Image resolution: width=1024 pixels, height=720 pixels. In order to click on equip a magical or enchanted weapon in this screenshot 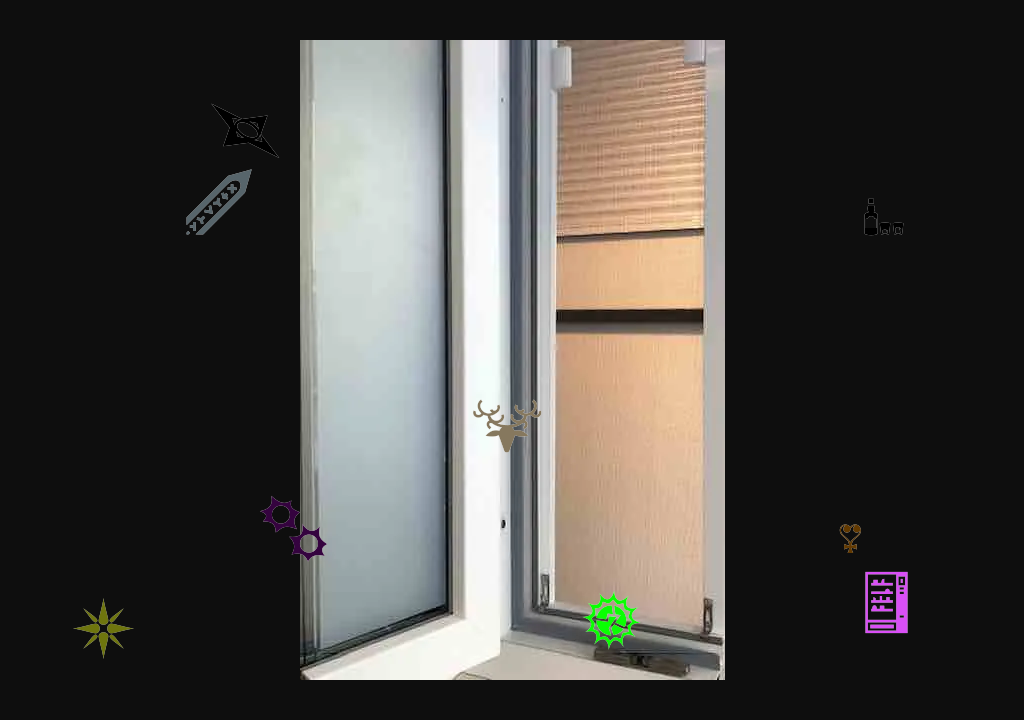, I will do `click(219, 202)`.